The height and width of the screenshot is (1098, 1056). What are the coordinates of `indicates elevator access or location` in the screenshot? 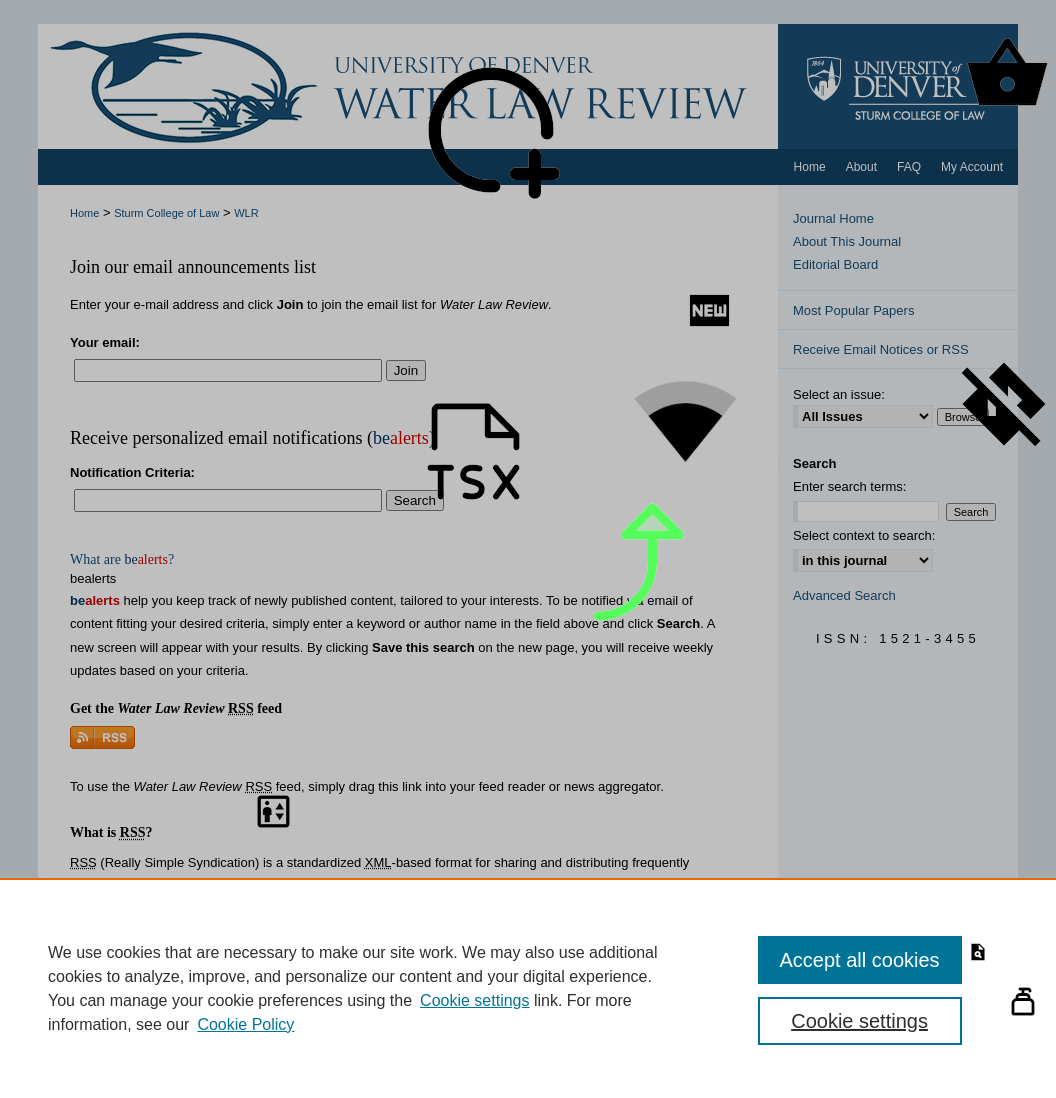 It's located at (273, 811).